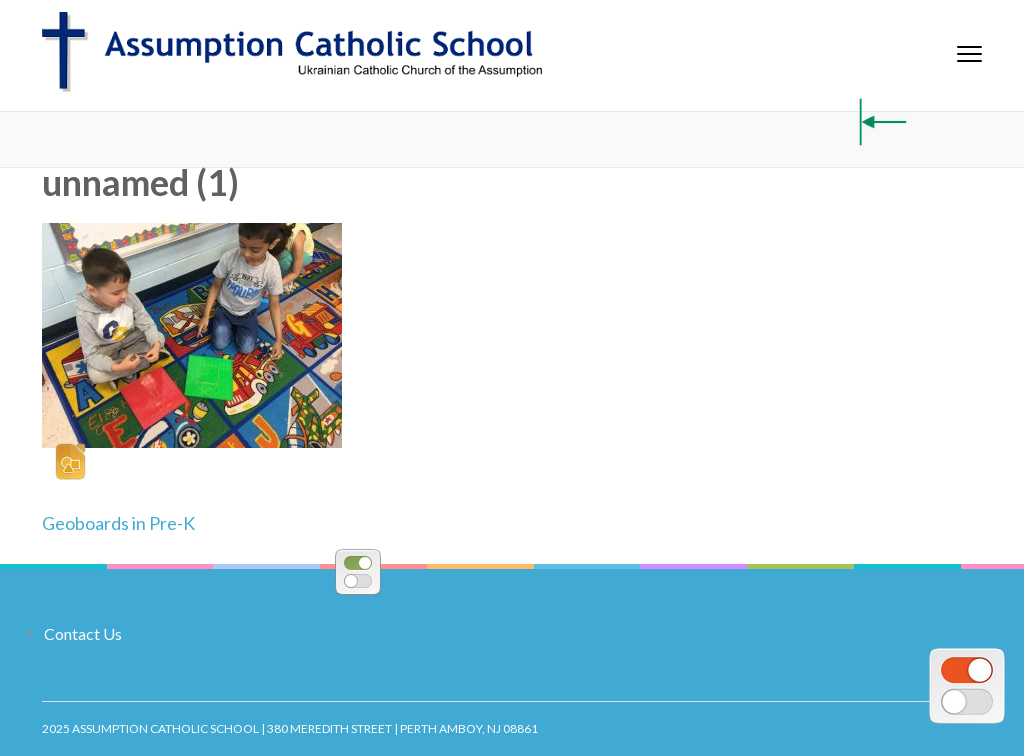  What do you see at coordinates (883, 122) in the screenshot?
I see `go to the first item in a list or sequence` at bounding box center [883, 122].